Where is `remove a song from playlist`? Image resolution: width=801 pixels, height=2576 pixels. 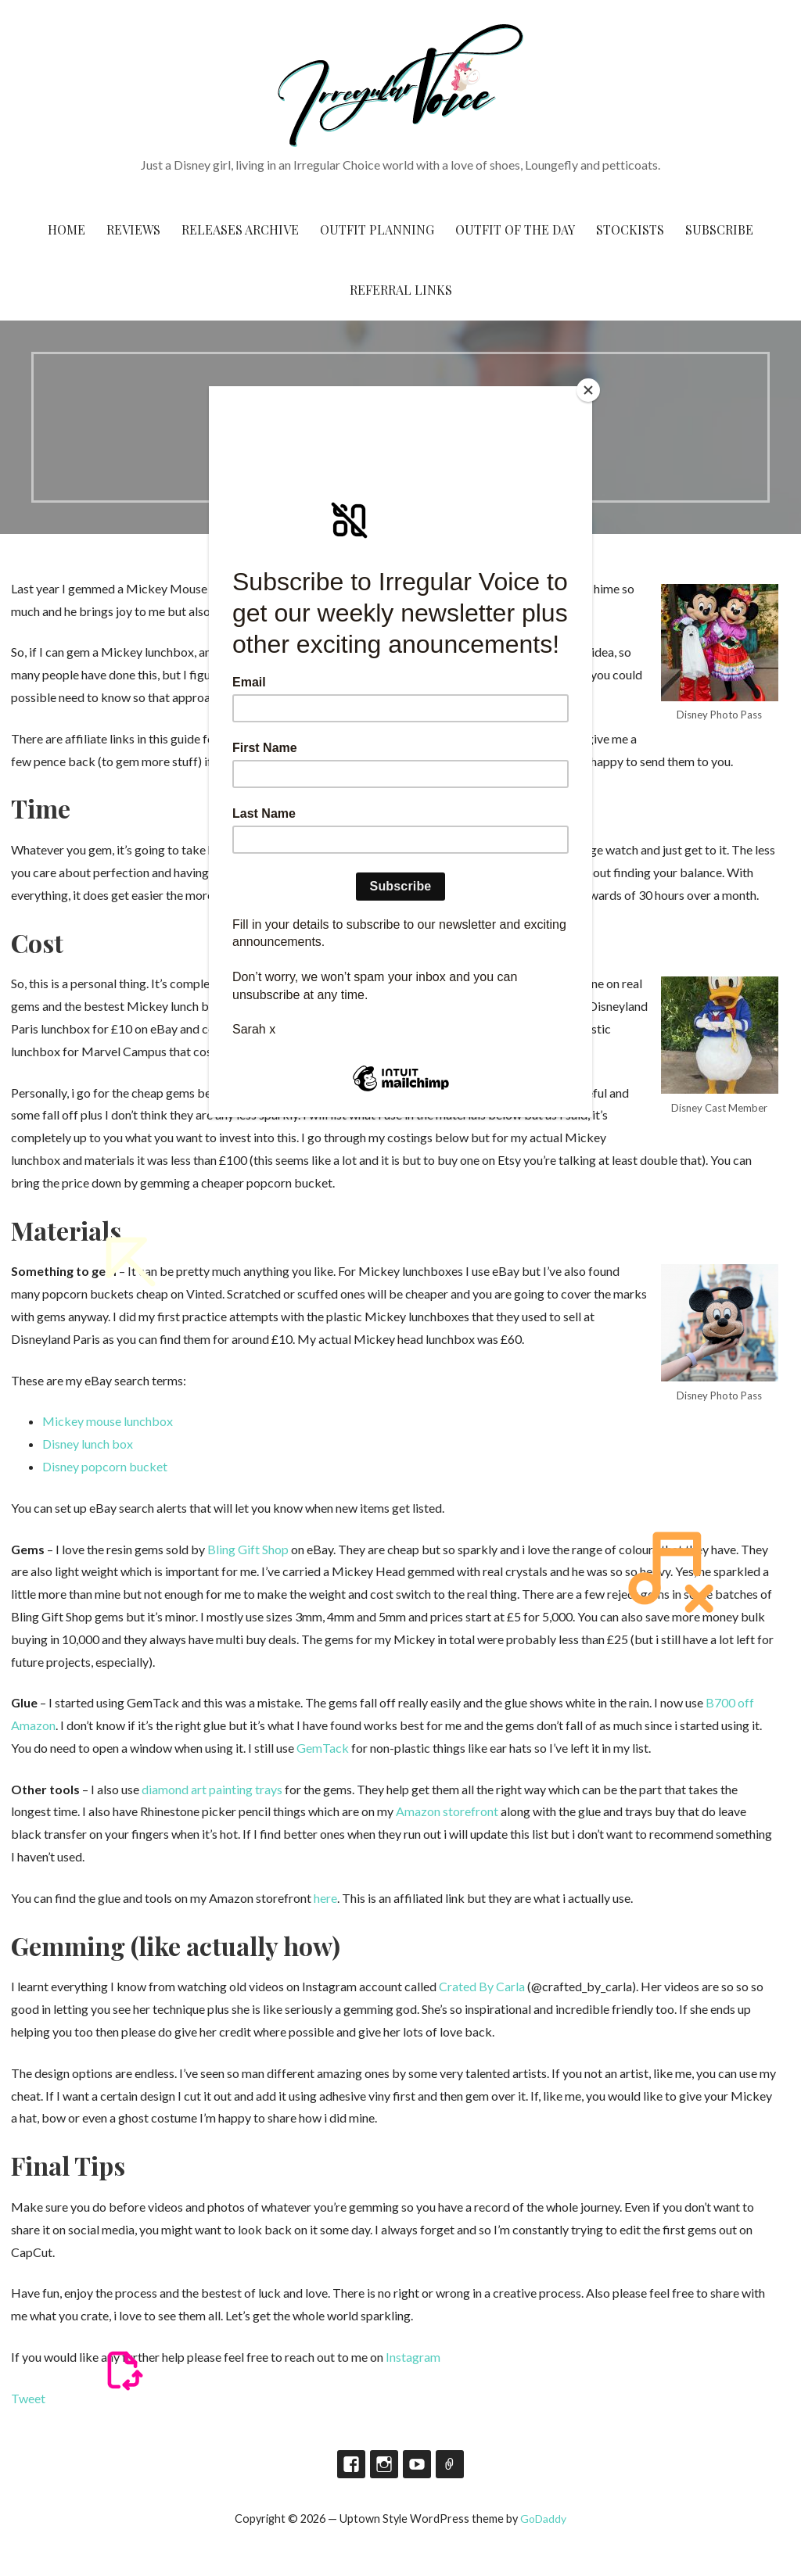
remove a song from playlist is located at coordinates (669, 1568).